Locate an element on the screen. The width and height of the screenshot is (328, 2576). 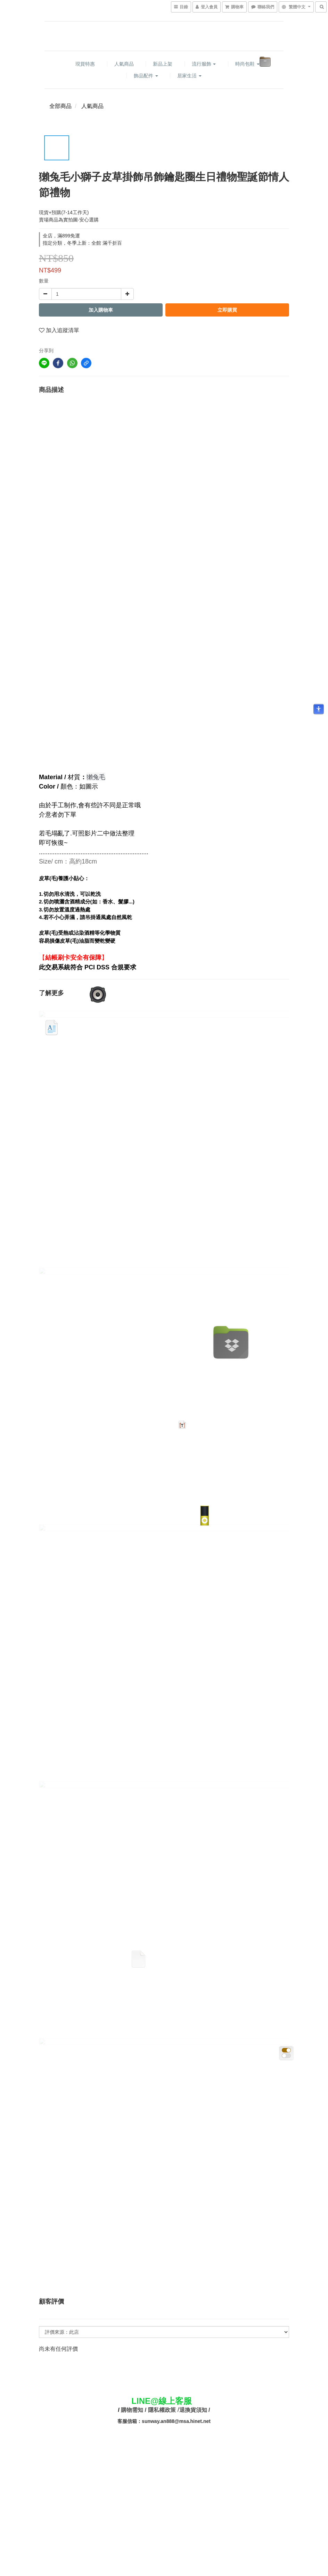
an empty or blank document is located at coordinates (138, 1959).